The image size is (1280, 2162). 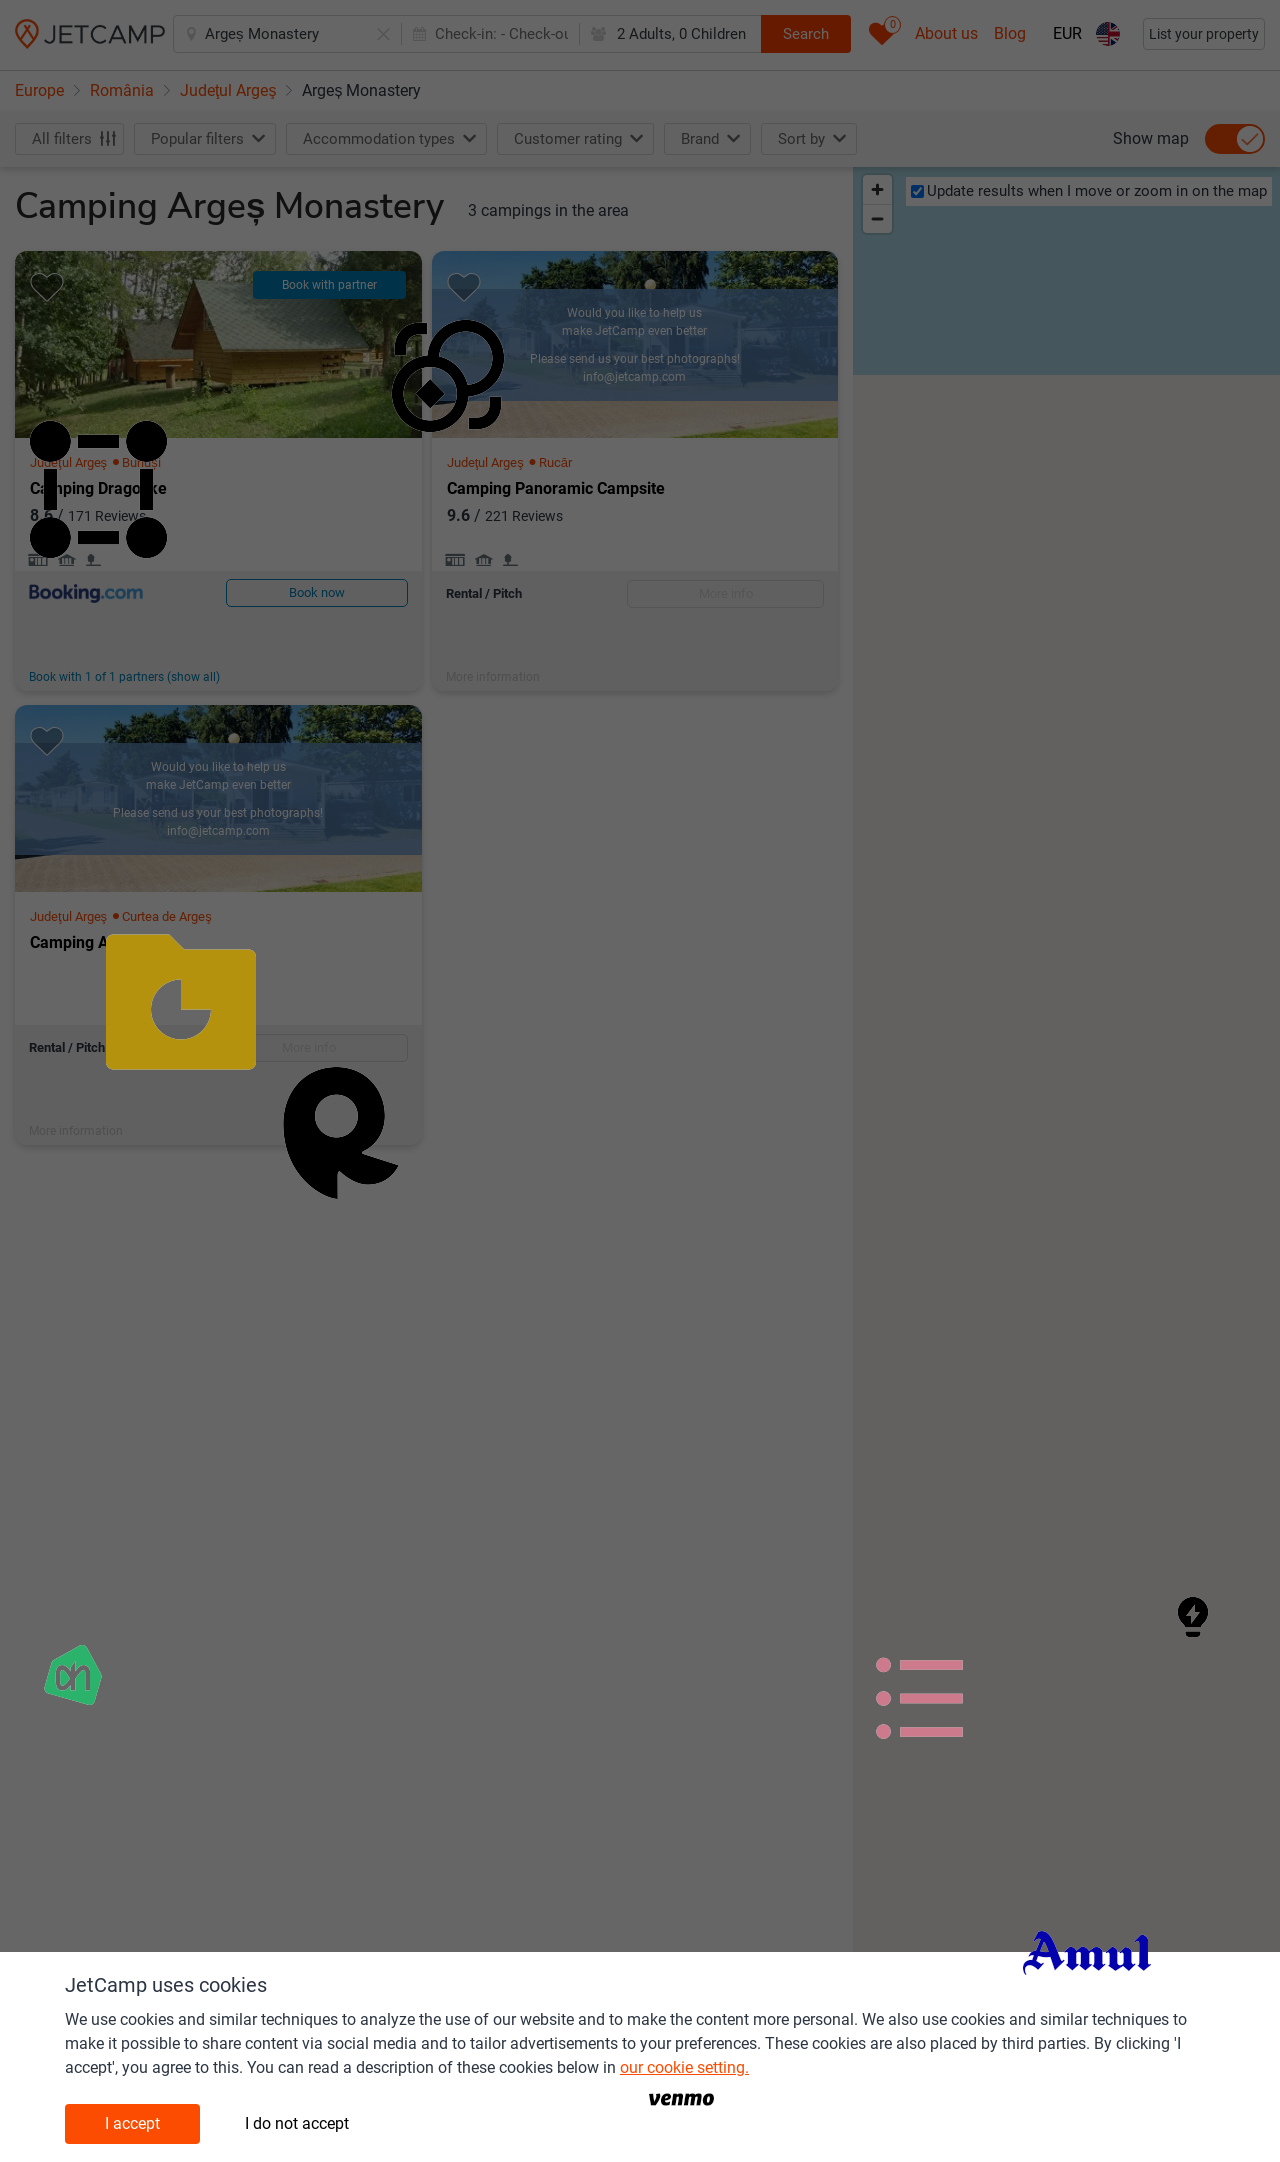 I want to click on open the Rapid API platform, so click(x=341, y=1133).